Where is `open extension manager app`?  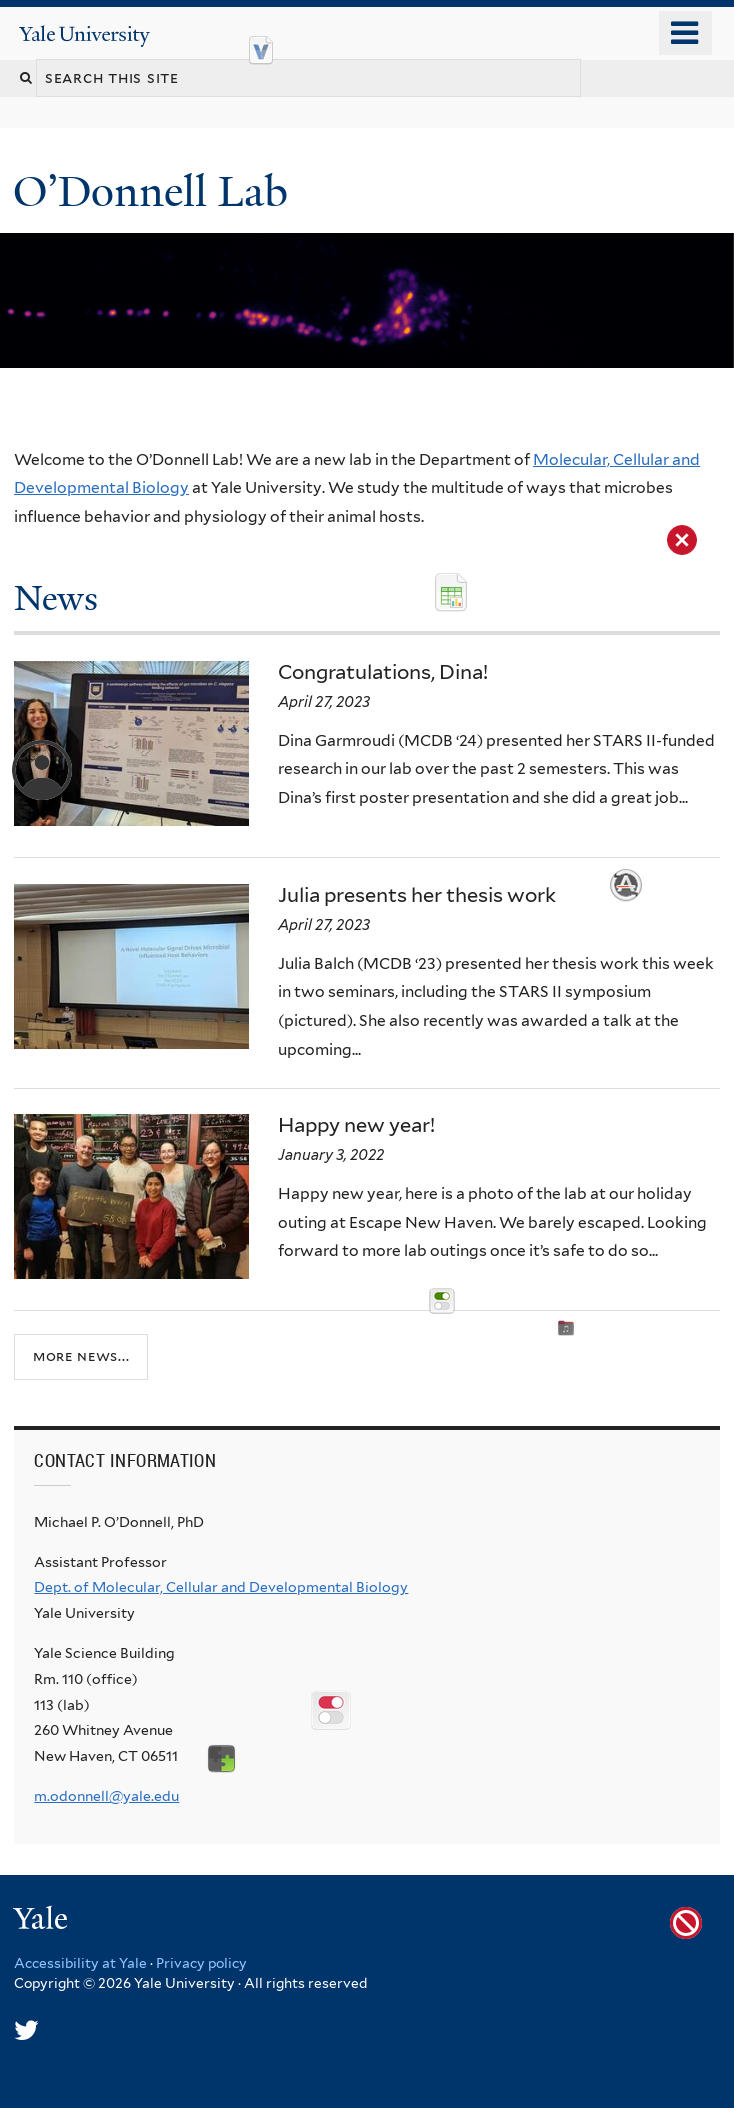 open extension manager app is located at coordinates (221, 1758).